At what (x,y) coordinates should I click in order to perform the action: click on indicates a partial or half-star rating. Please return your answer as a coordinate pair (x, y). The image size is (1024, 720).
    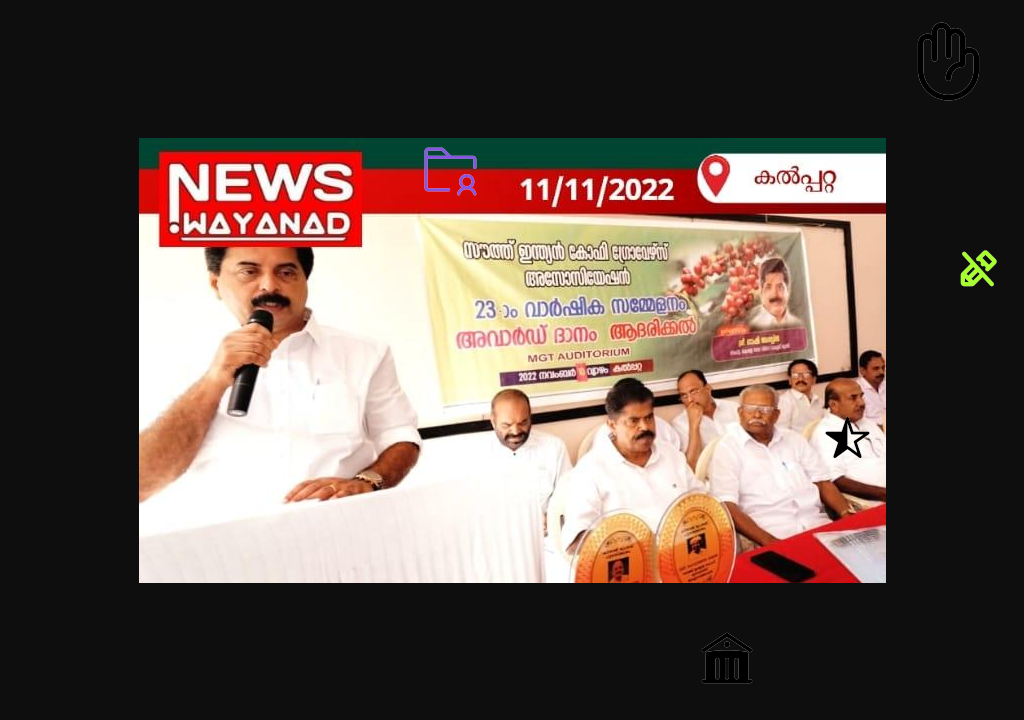
    Looking at the image, I should click on (847, 437).